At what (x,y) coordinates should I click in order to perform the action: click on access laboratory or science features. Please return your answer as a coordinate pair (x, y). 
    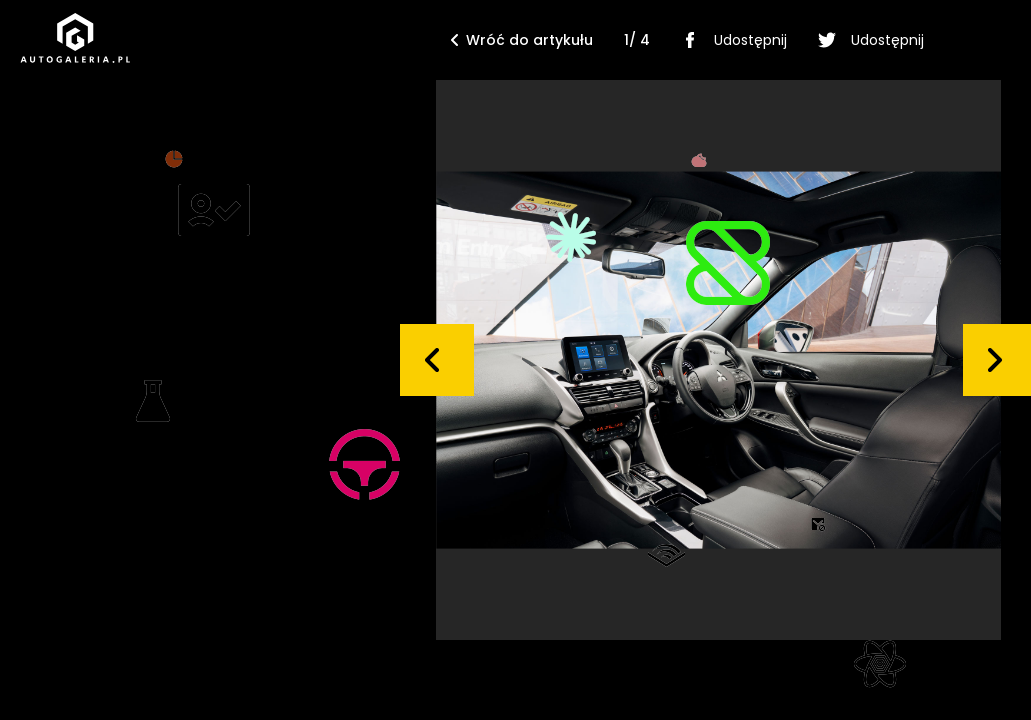
    Looking at the image, I should click on (153, 401).